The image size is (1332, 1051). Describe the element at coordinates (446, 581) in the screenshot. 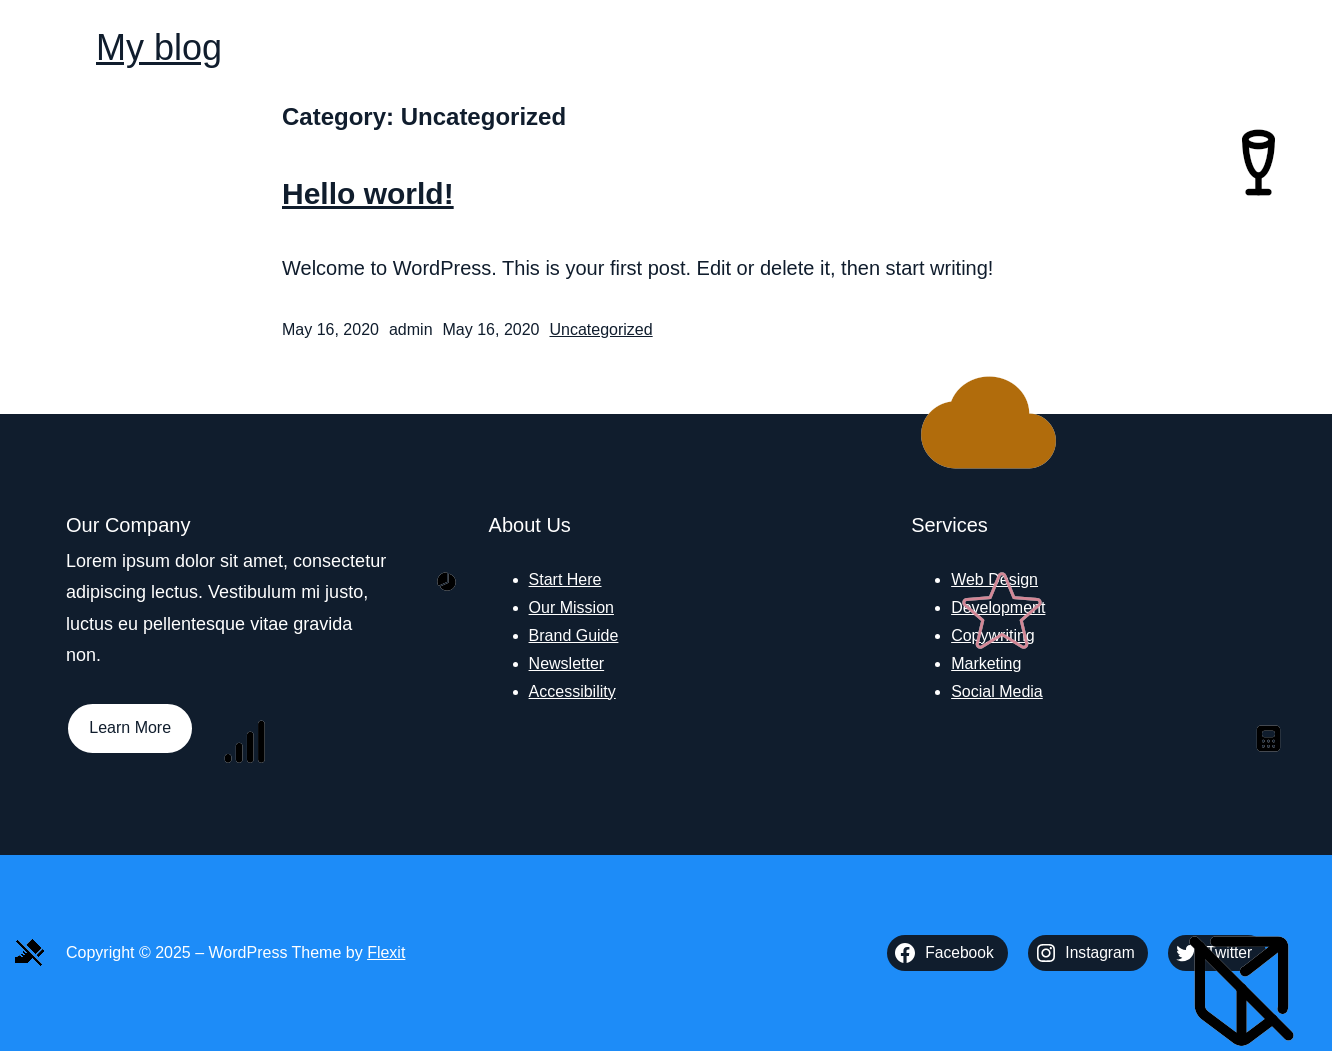

I see `view analytics or statistics breakdown` at that location.